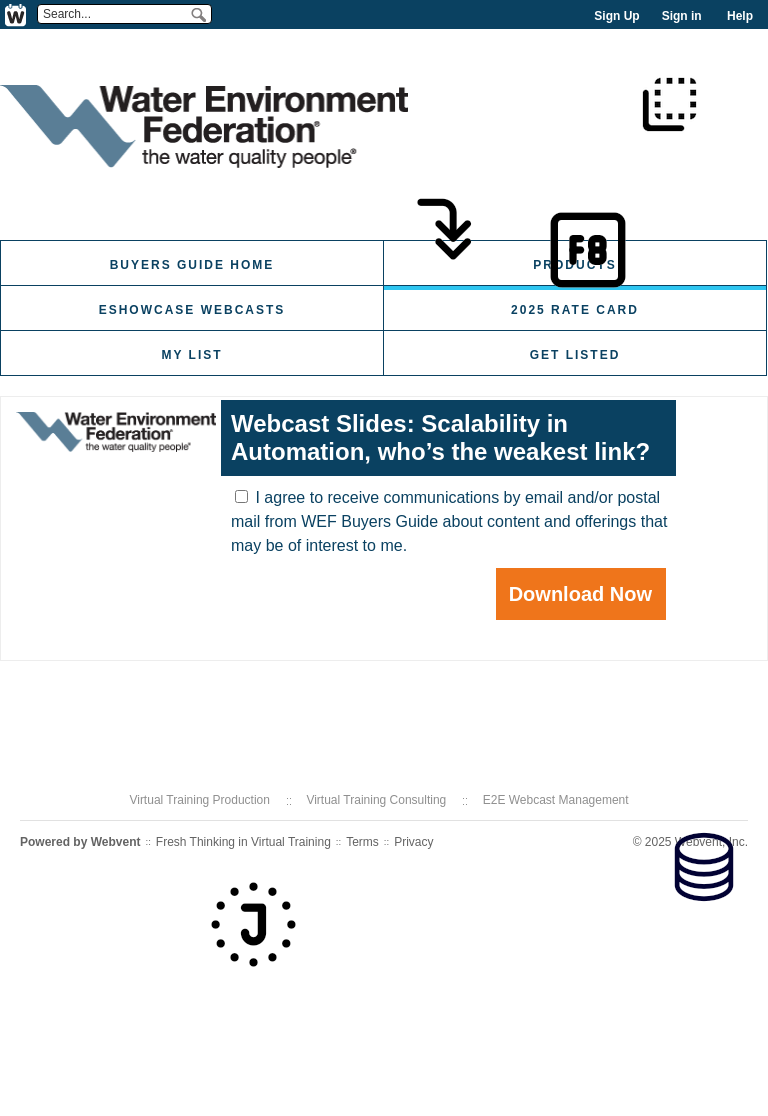 This screenshot has width=768, height=1116. Describe the element at coordinates (253, 924) in the screenshot. I see `indicates a loading or pending state for item "J"` at that location.